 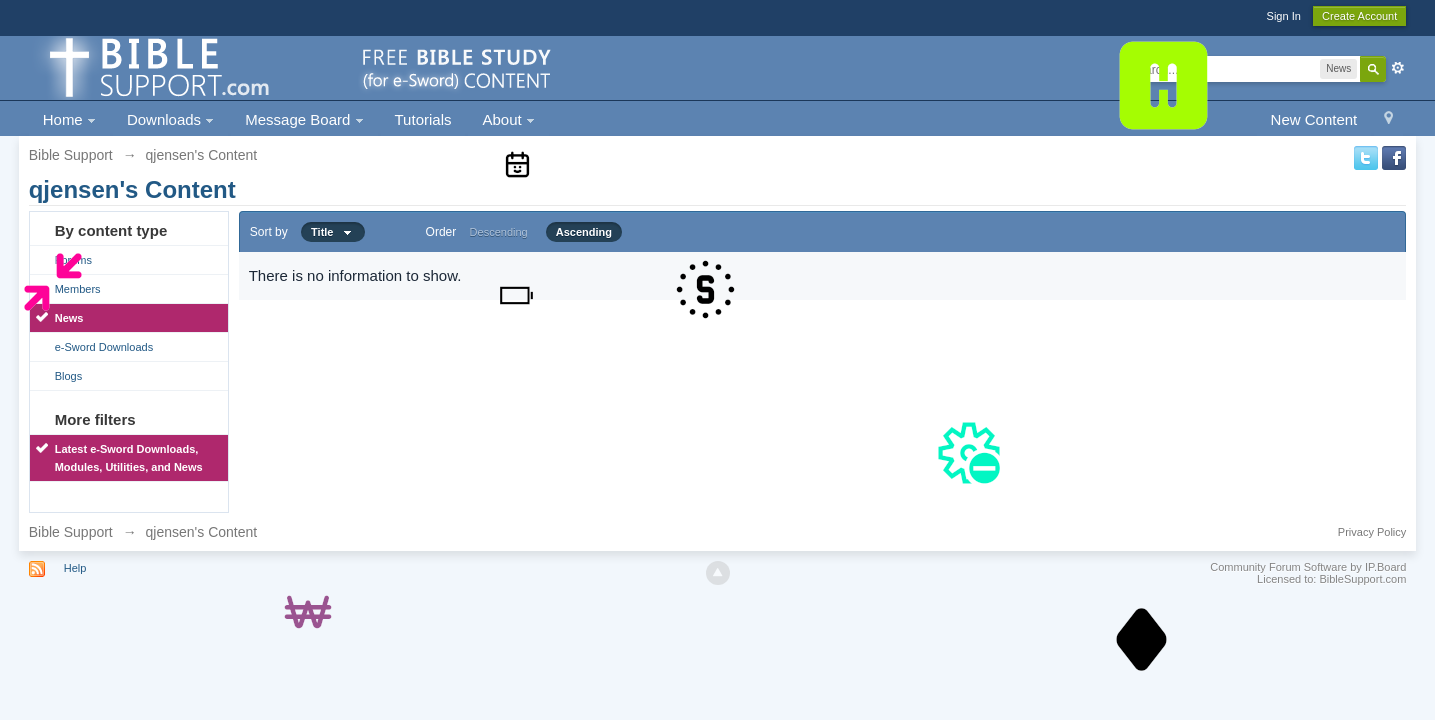 I want to click on premium or pro feature indicator, so click(x=1141, y=639).